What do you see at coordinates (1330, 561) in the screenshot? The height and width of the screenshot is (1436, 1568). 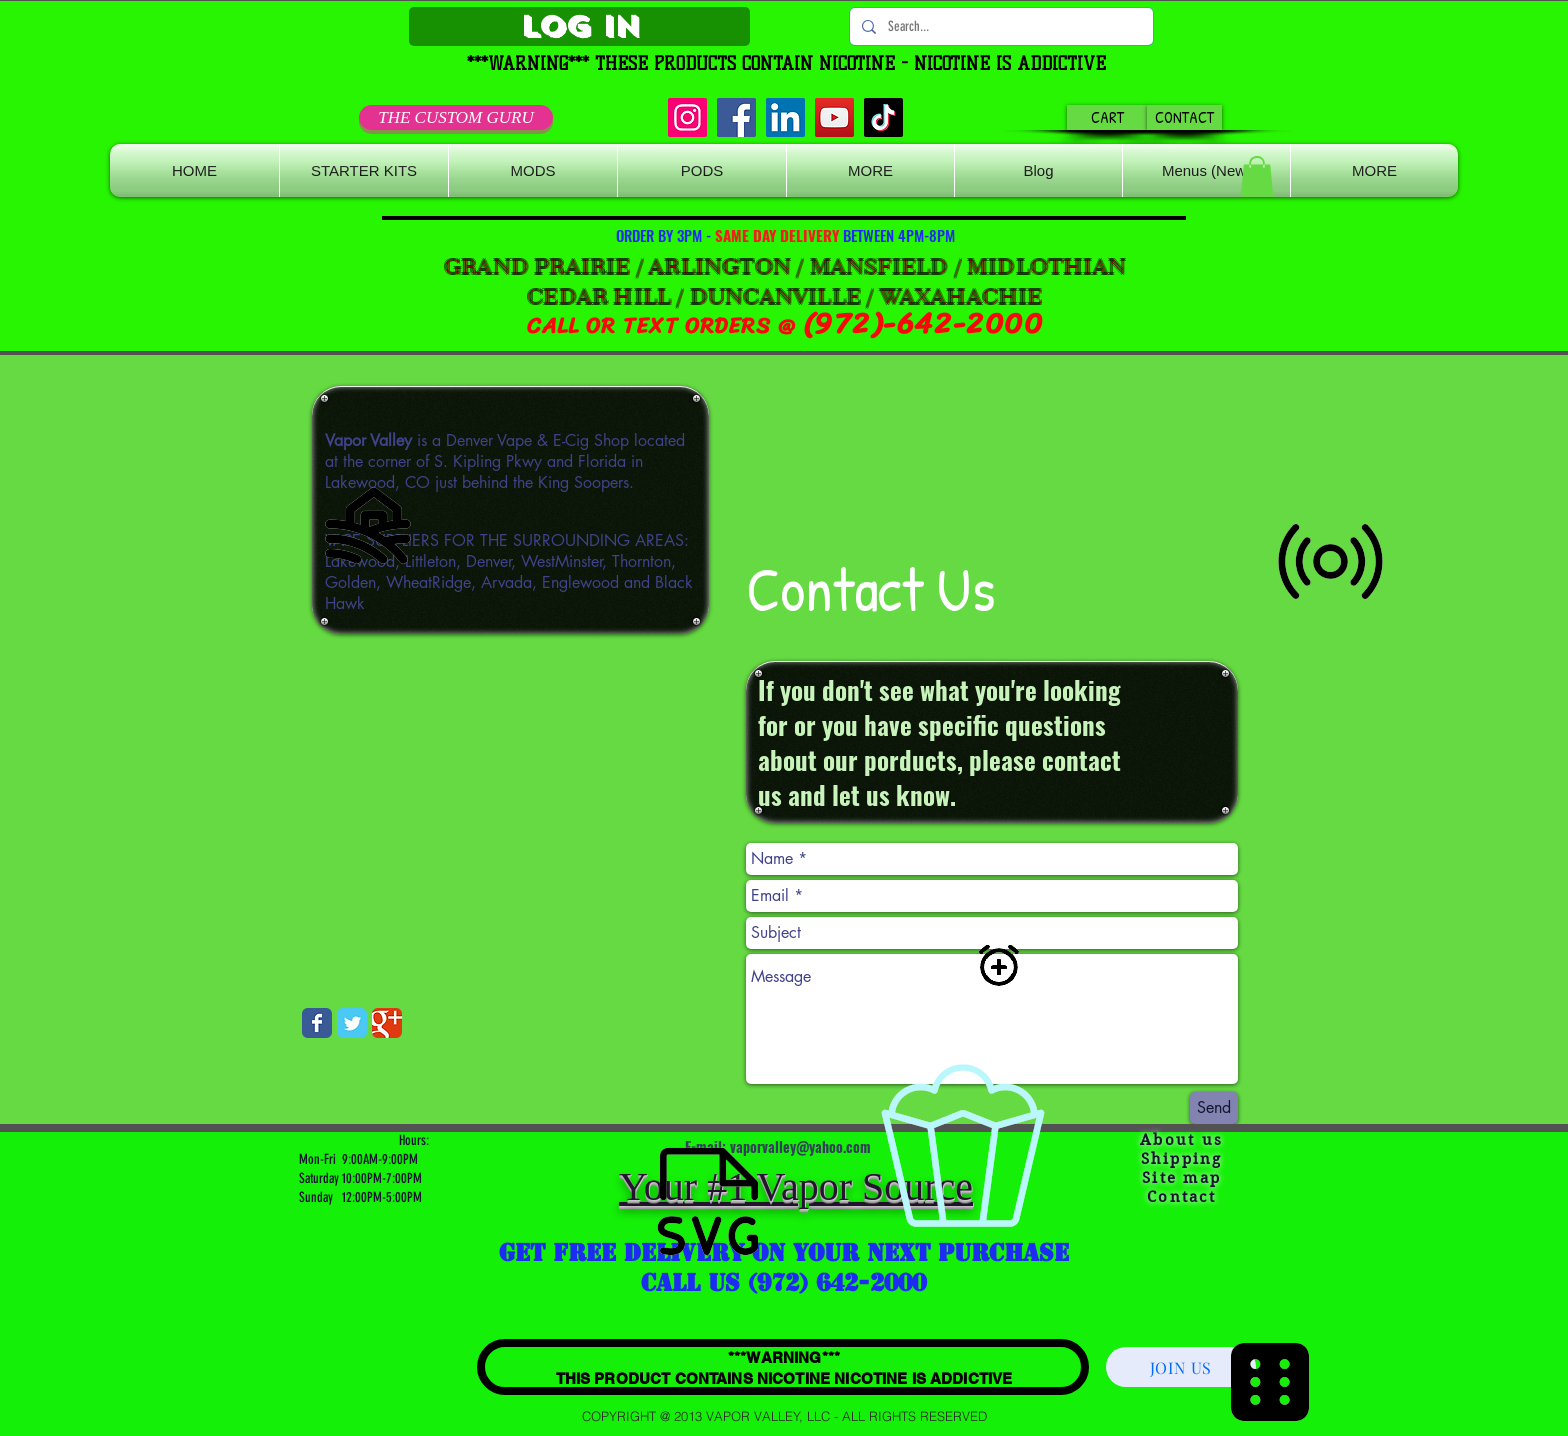 I see `start a live broadcast or stream` at bounding box center [1330, 561].